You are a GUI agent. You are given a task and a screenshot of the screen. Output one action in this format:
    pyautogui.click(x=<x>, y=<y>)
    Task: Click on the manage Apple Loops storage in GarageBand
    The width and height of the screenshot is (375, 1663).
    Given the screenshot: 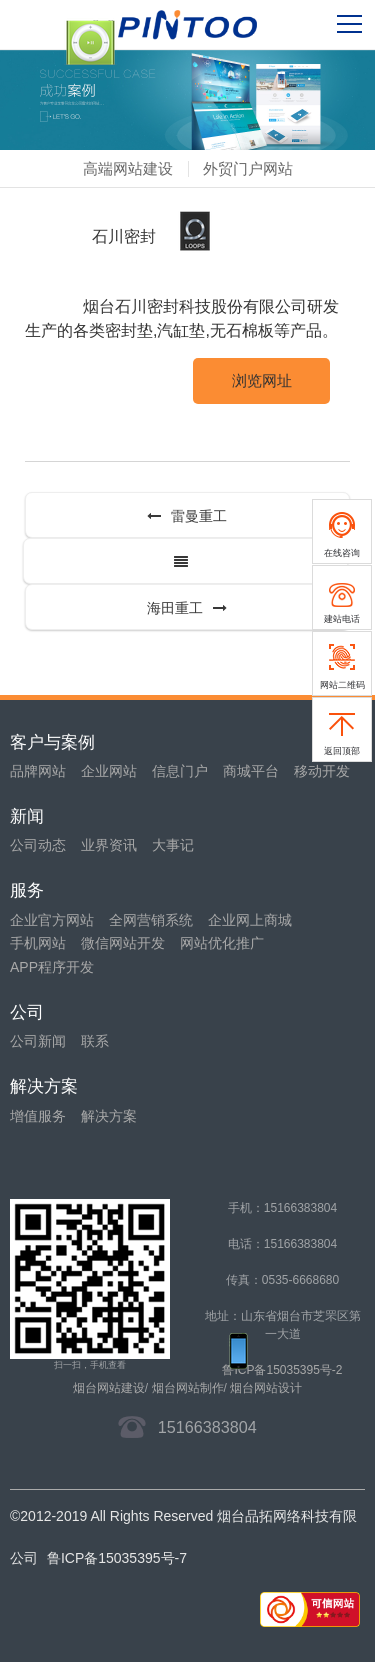 What is the action you would take?
    pyautogui.click(x=195, y=232)
    